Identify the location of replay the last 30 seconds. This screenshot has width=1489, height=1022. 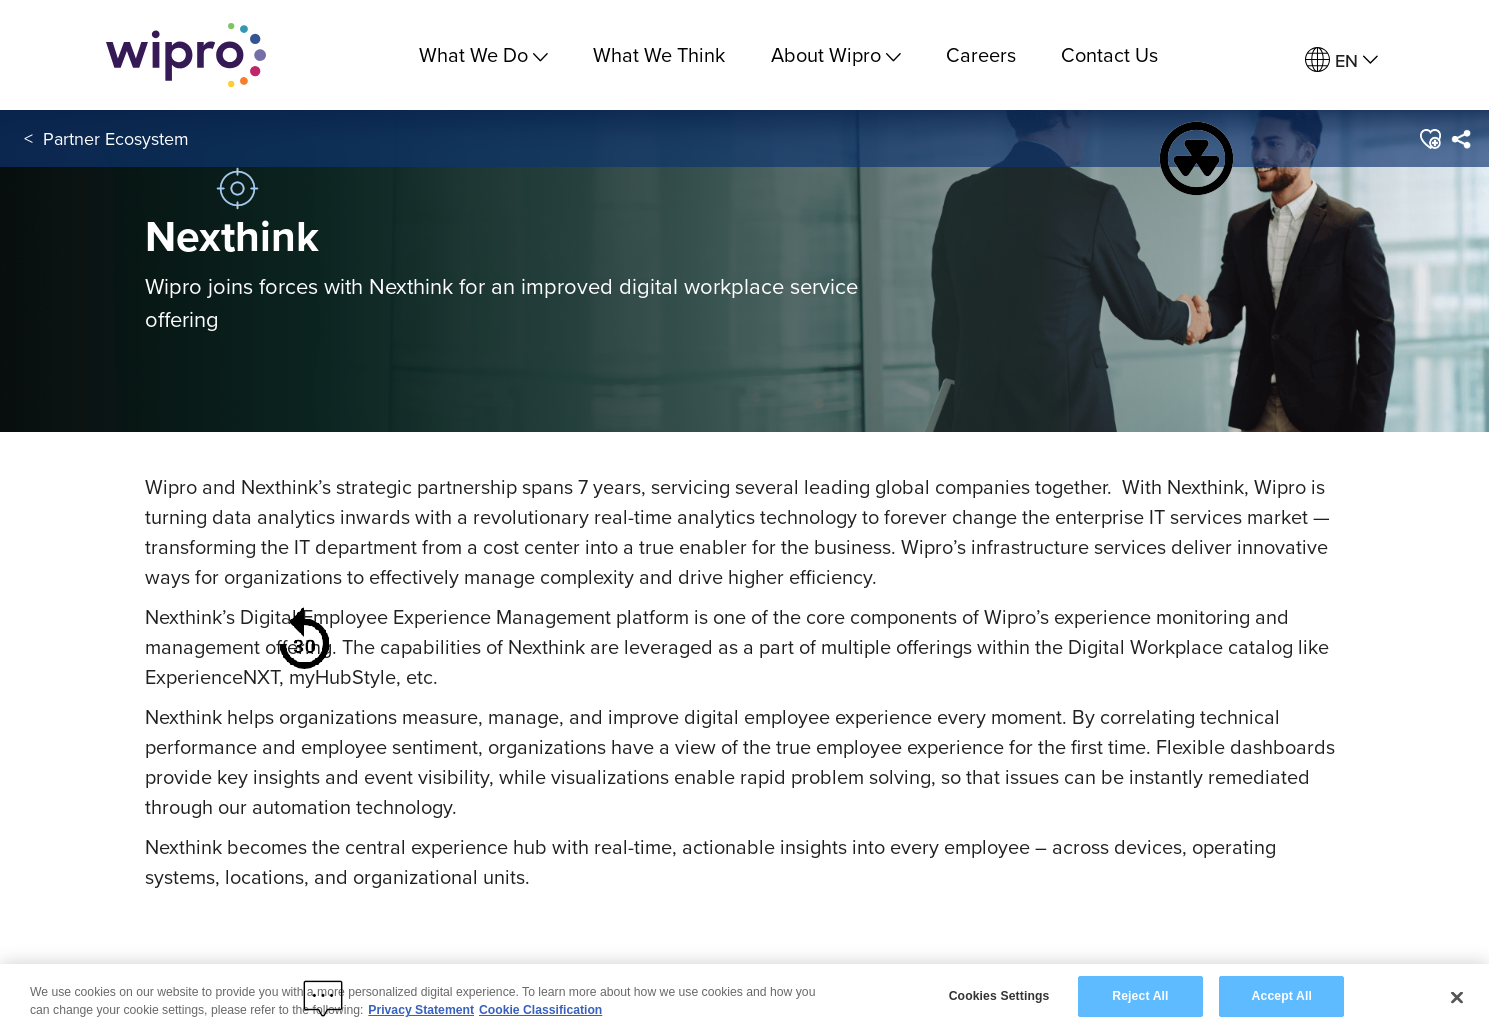
(304, 640).